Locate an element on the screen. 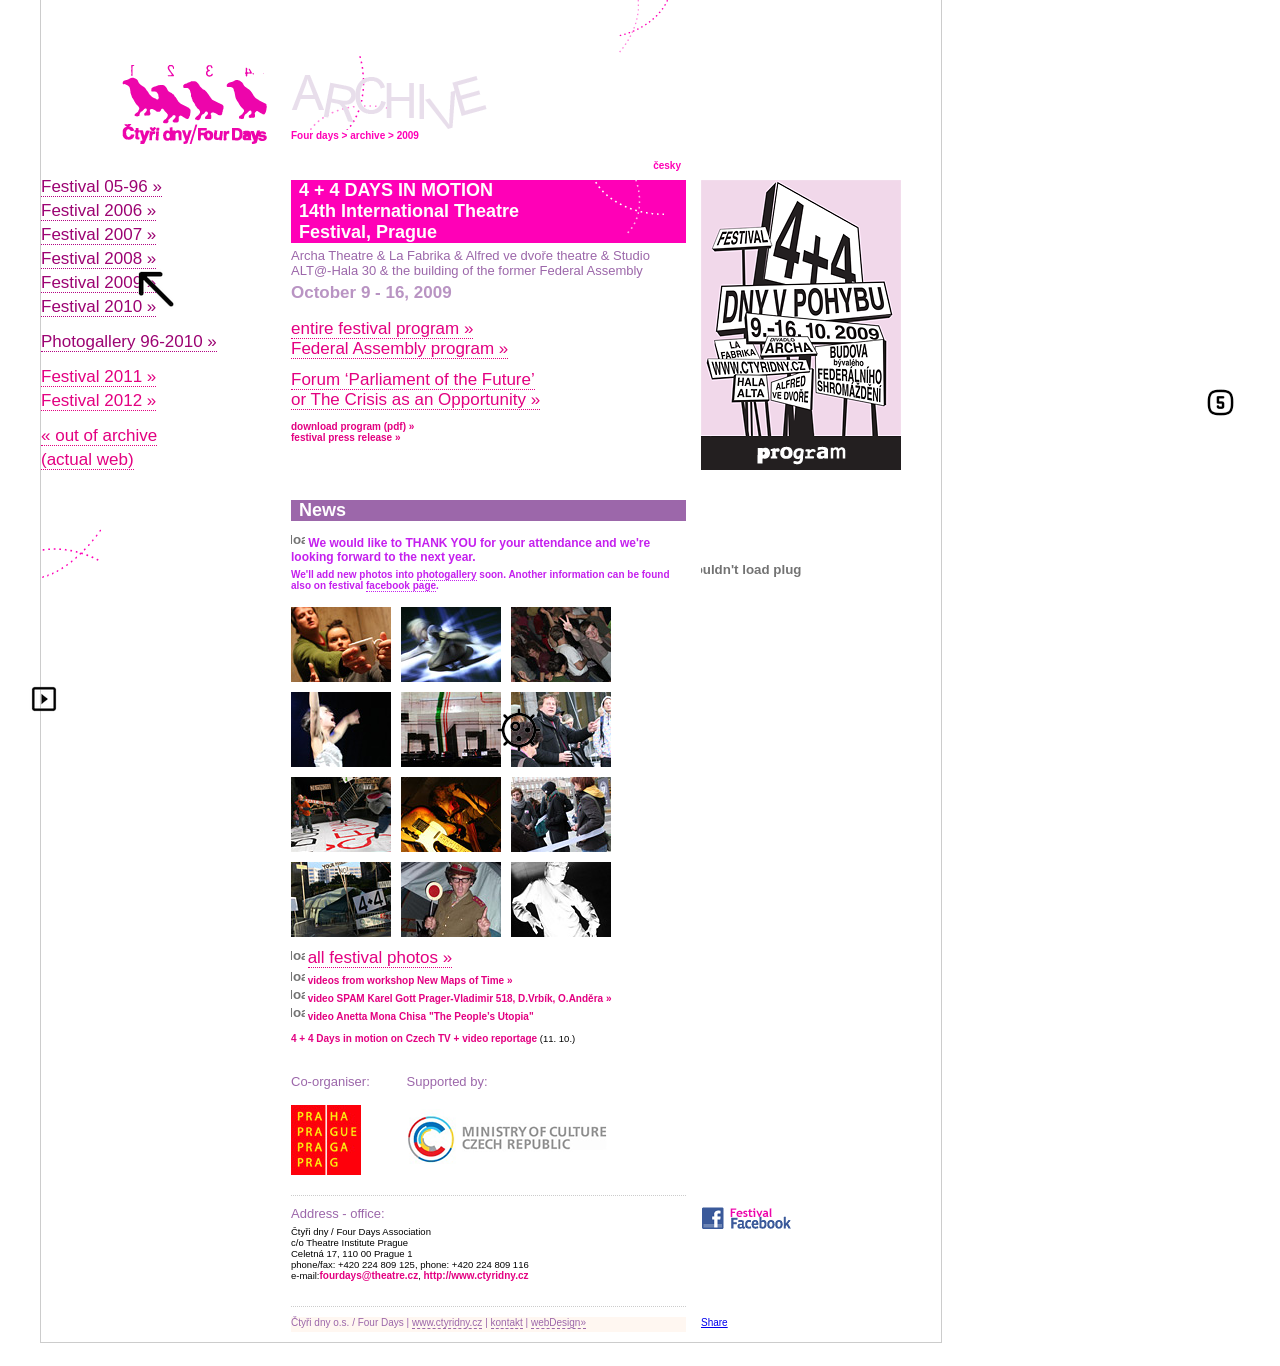 This screenshot has width=1280, height=1366. navigate to the northwest direction is located at coordinates (155, 288).